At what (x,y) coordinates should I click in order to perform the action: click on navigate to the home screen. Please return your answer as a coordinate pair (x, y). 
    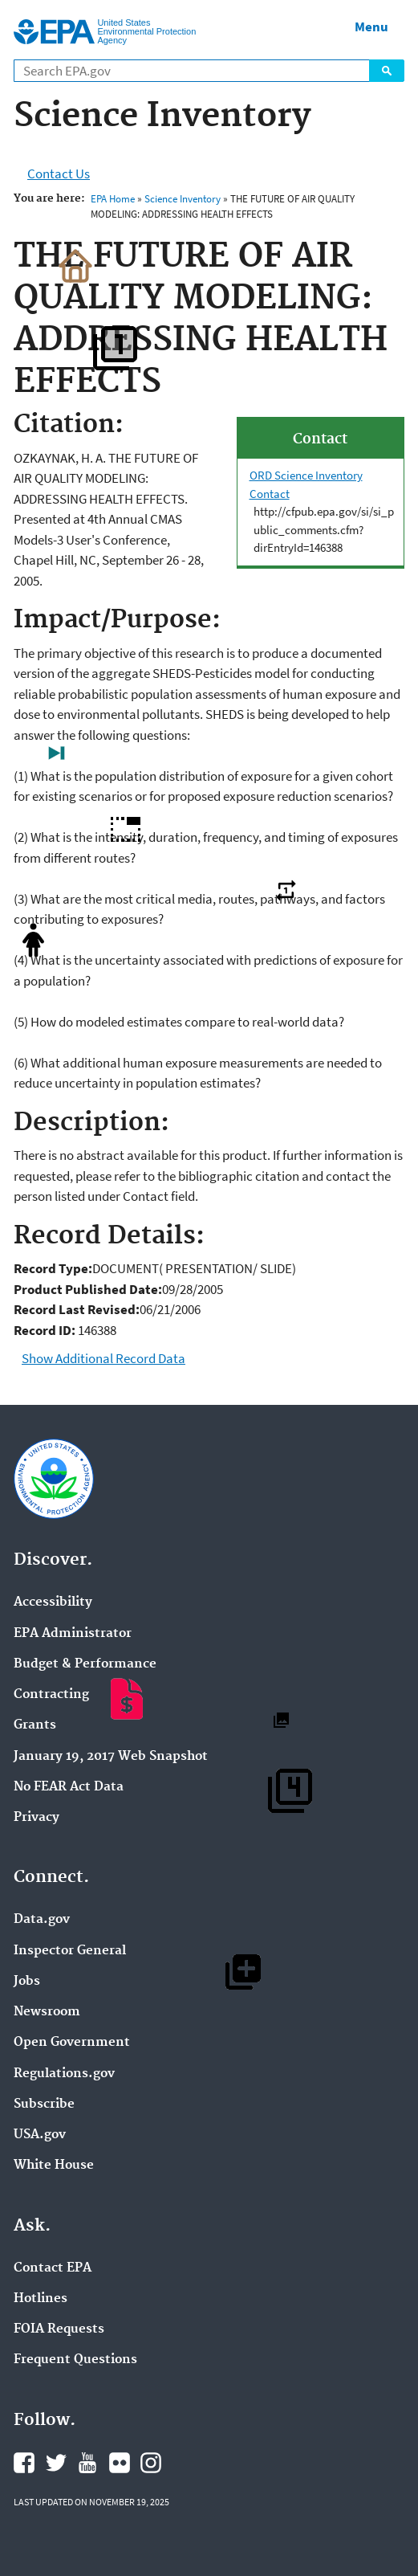
    Looking at the image, I should click on (75, 266).